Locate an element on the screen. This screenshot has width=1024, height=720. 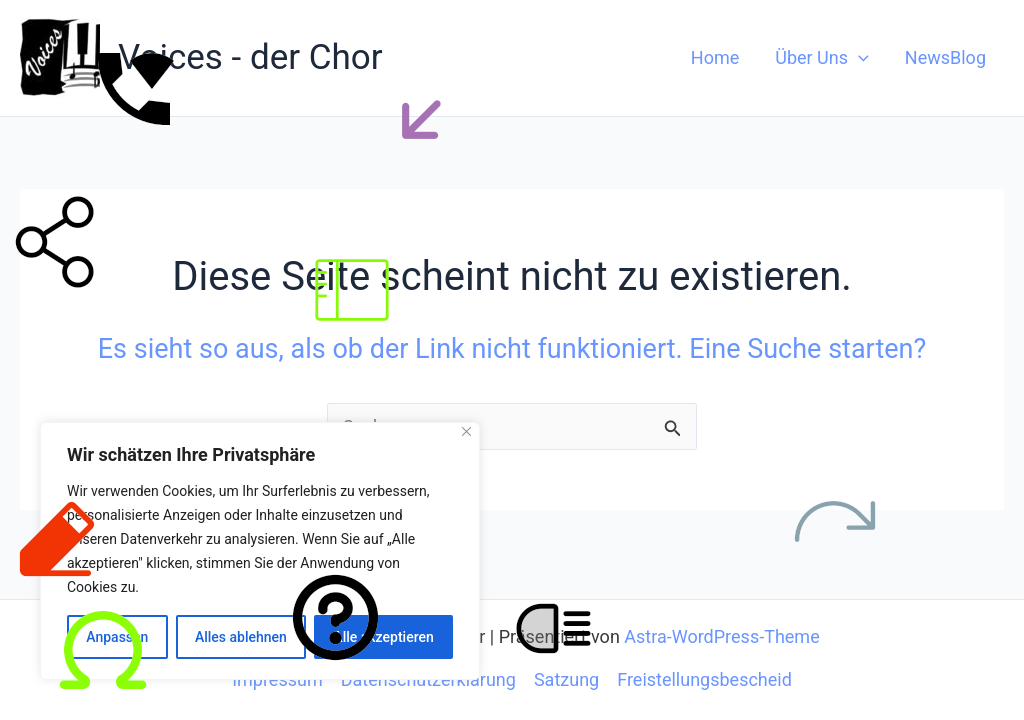
access help or FAQ section is located at coordinates (335, 617).